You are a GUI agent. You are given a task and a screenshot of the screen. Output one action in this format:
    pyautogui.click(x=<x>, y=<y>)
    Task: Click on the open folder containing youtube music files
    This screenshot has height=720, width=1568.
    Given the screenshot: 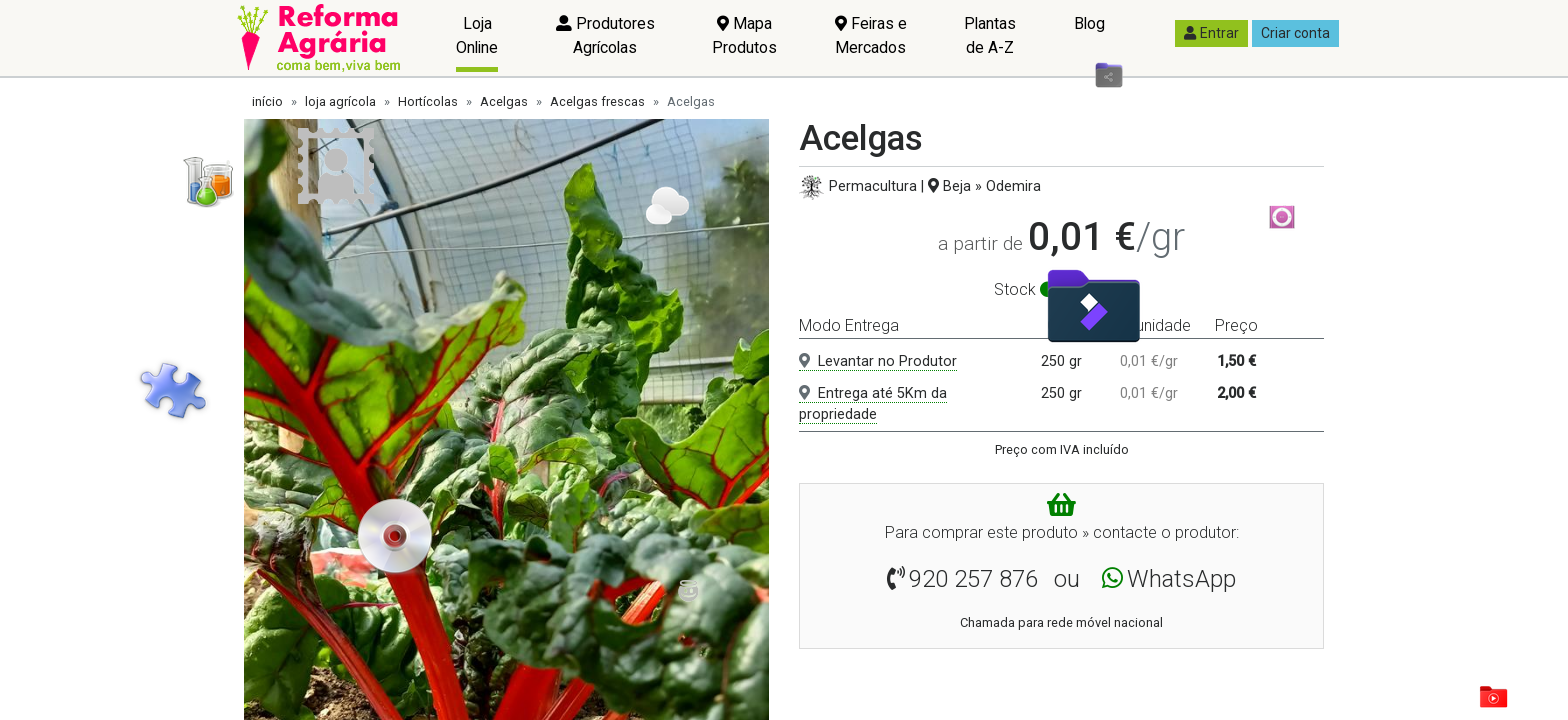 What is the action you would take?
    pyautogui.click(x=1493, y=697)
    